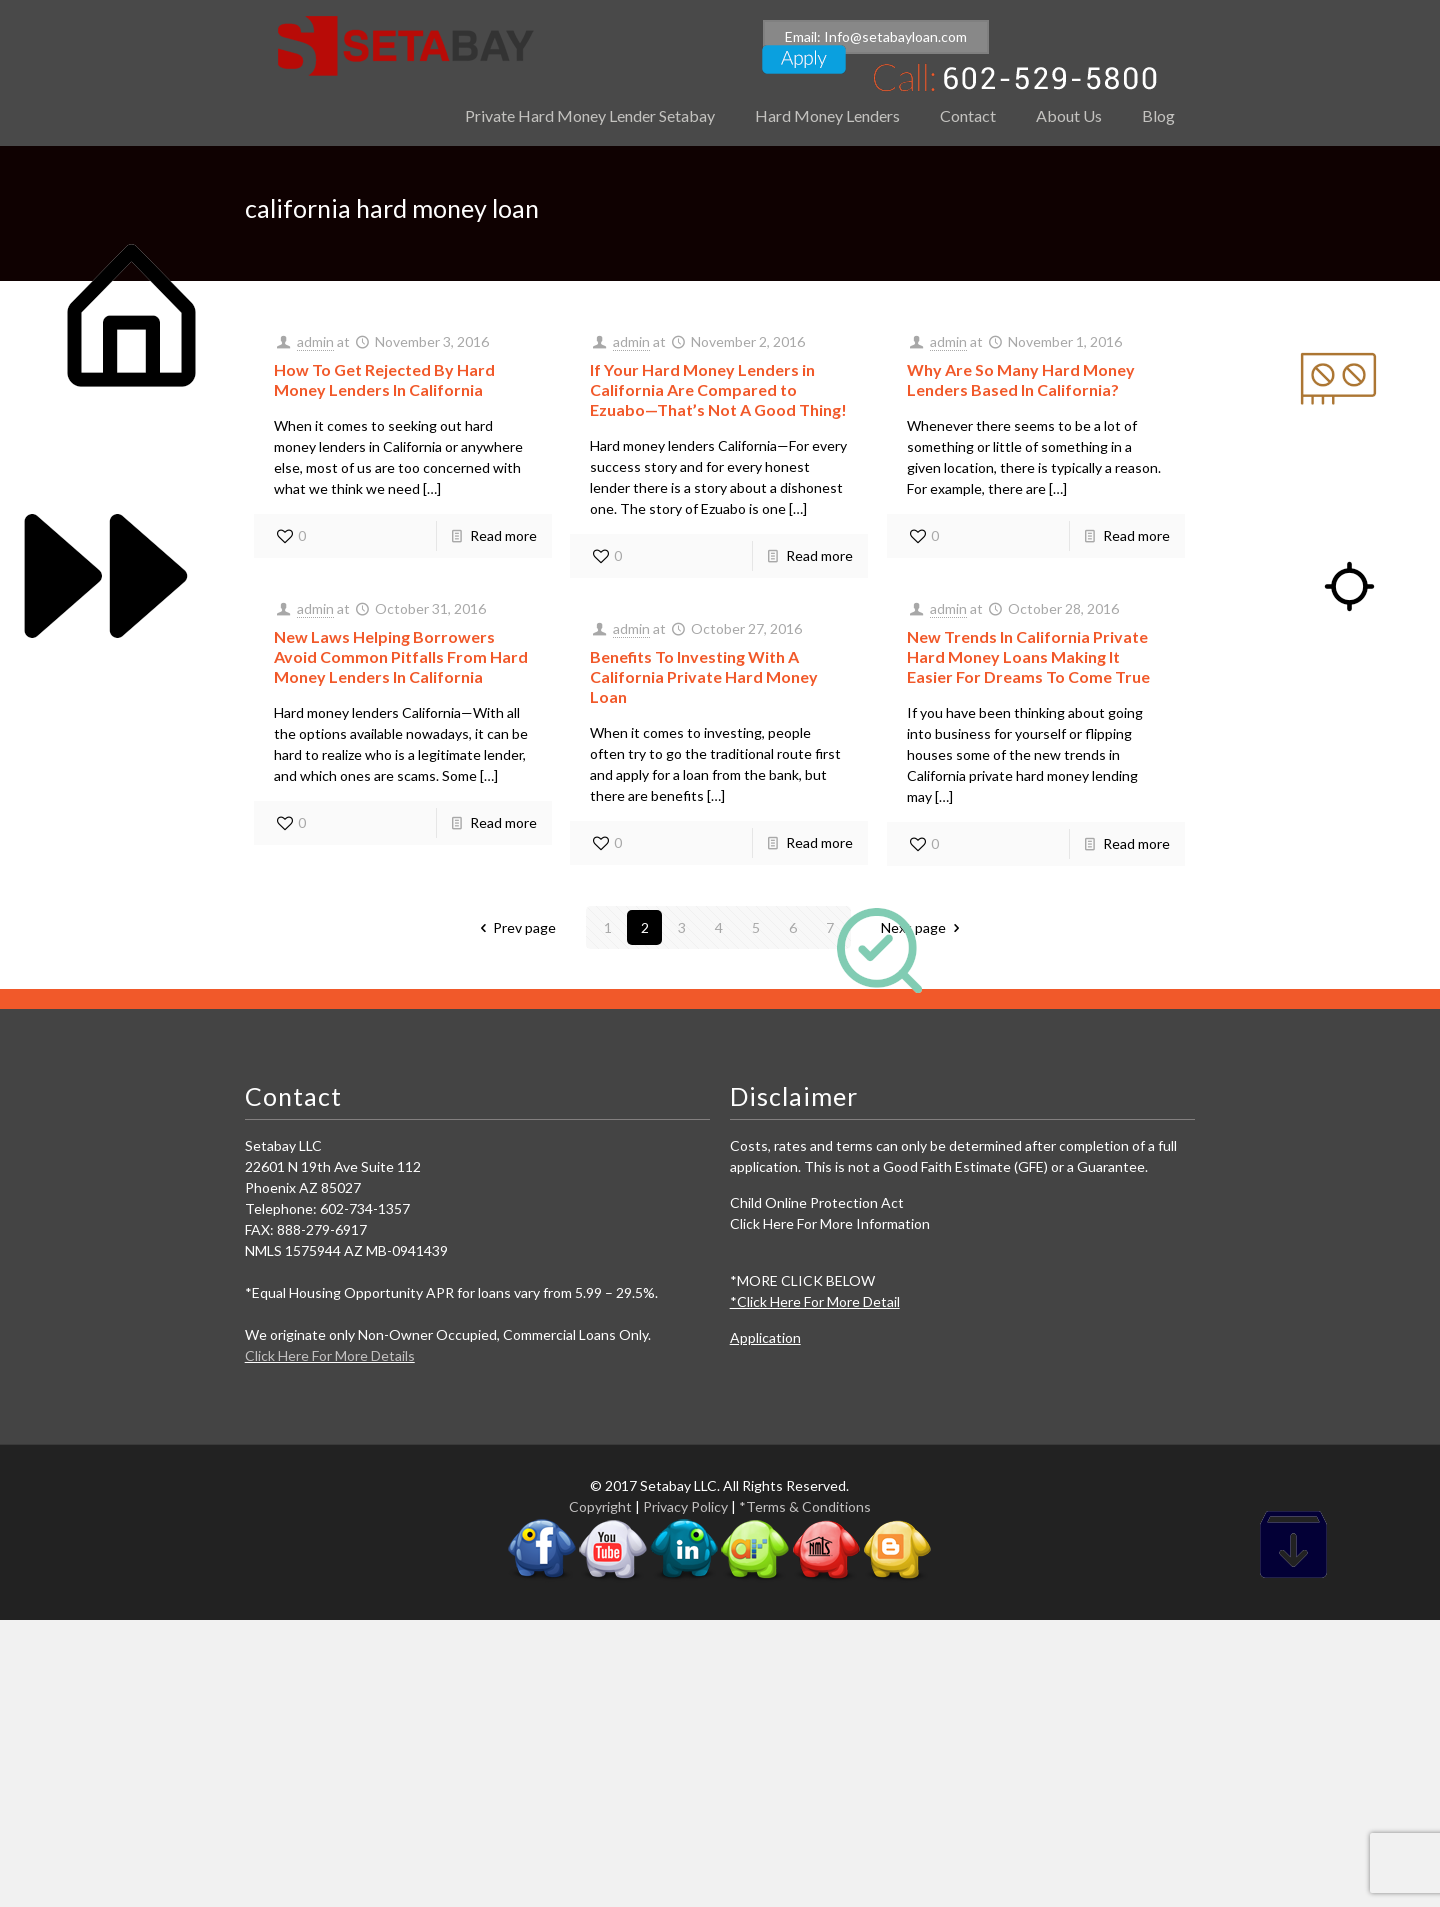  I want to click on skip to the next track, so click(102, 576).